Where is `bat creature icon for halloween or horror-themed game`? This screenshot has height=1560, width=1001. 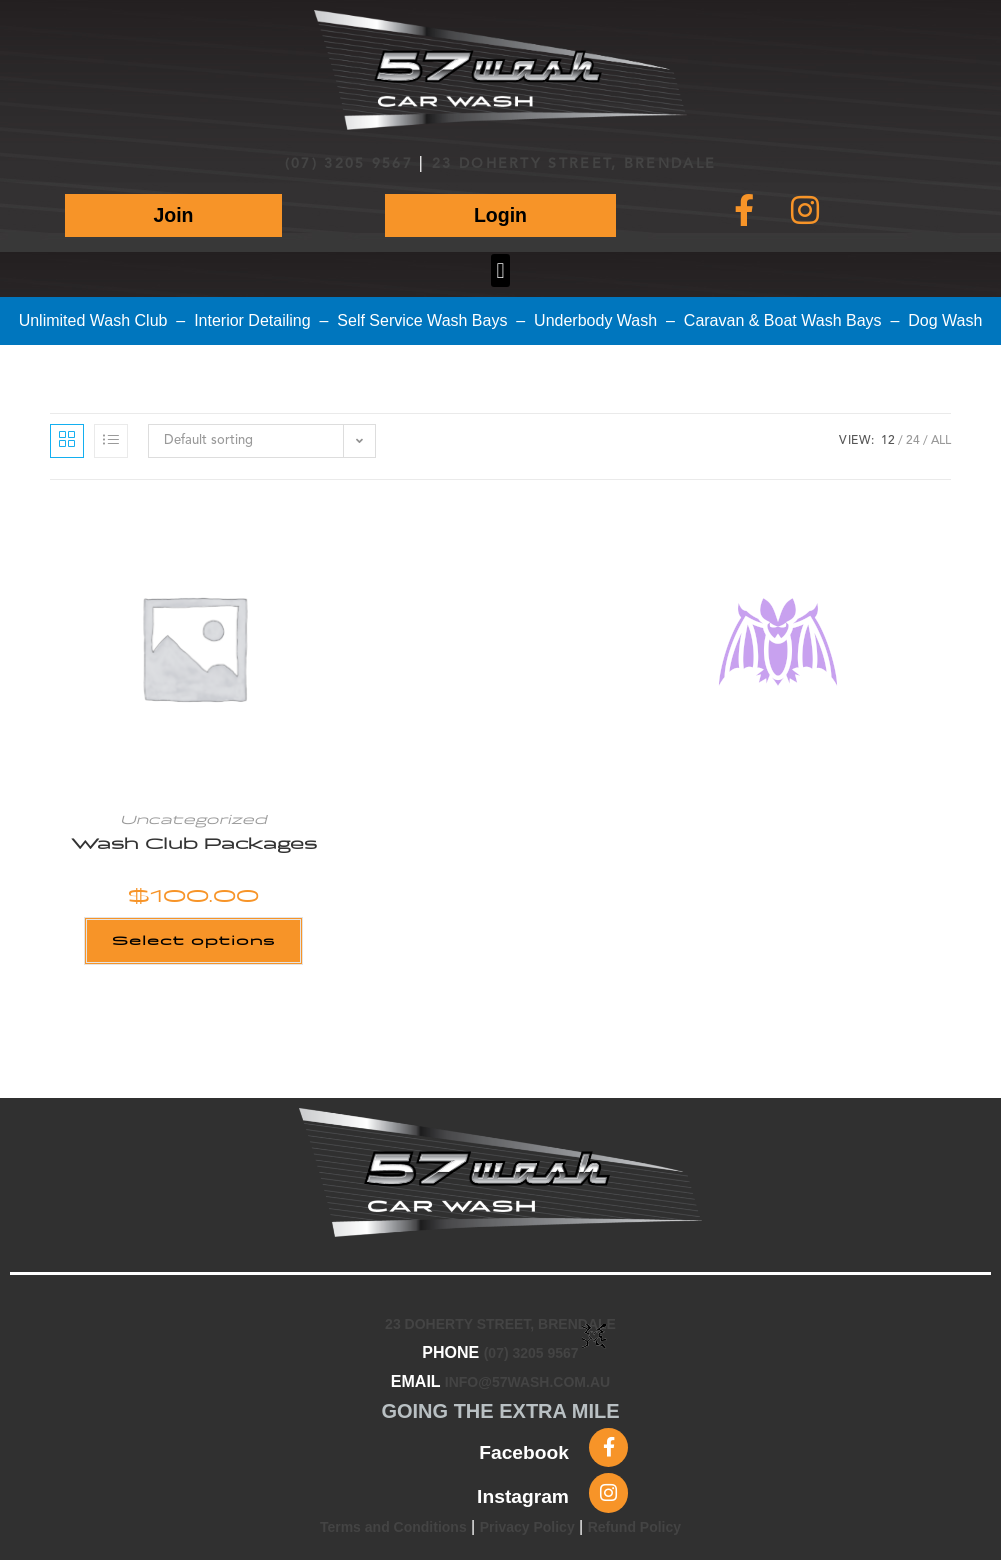
bat creature icon for halloween or horror-themed game is located at coordinates (778, 642).